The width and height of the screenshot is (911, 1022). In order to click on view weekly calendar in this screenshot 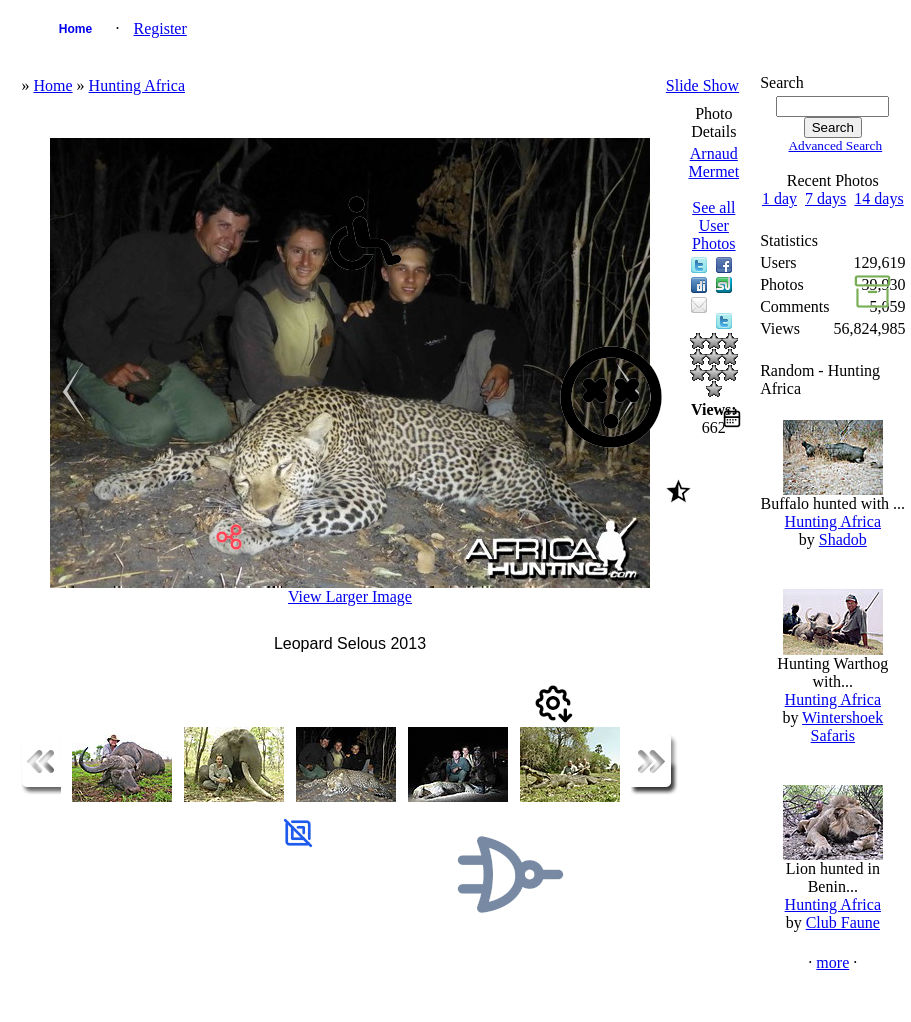, I will do `click(732, 418)`.